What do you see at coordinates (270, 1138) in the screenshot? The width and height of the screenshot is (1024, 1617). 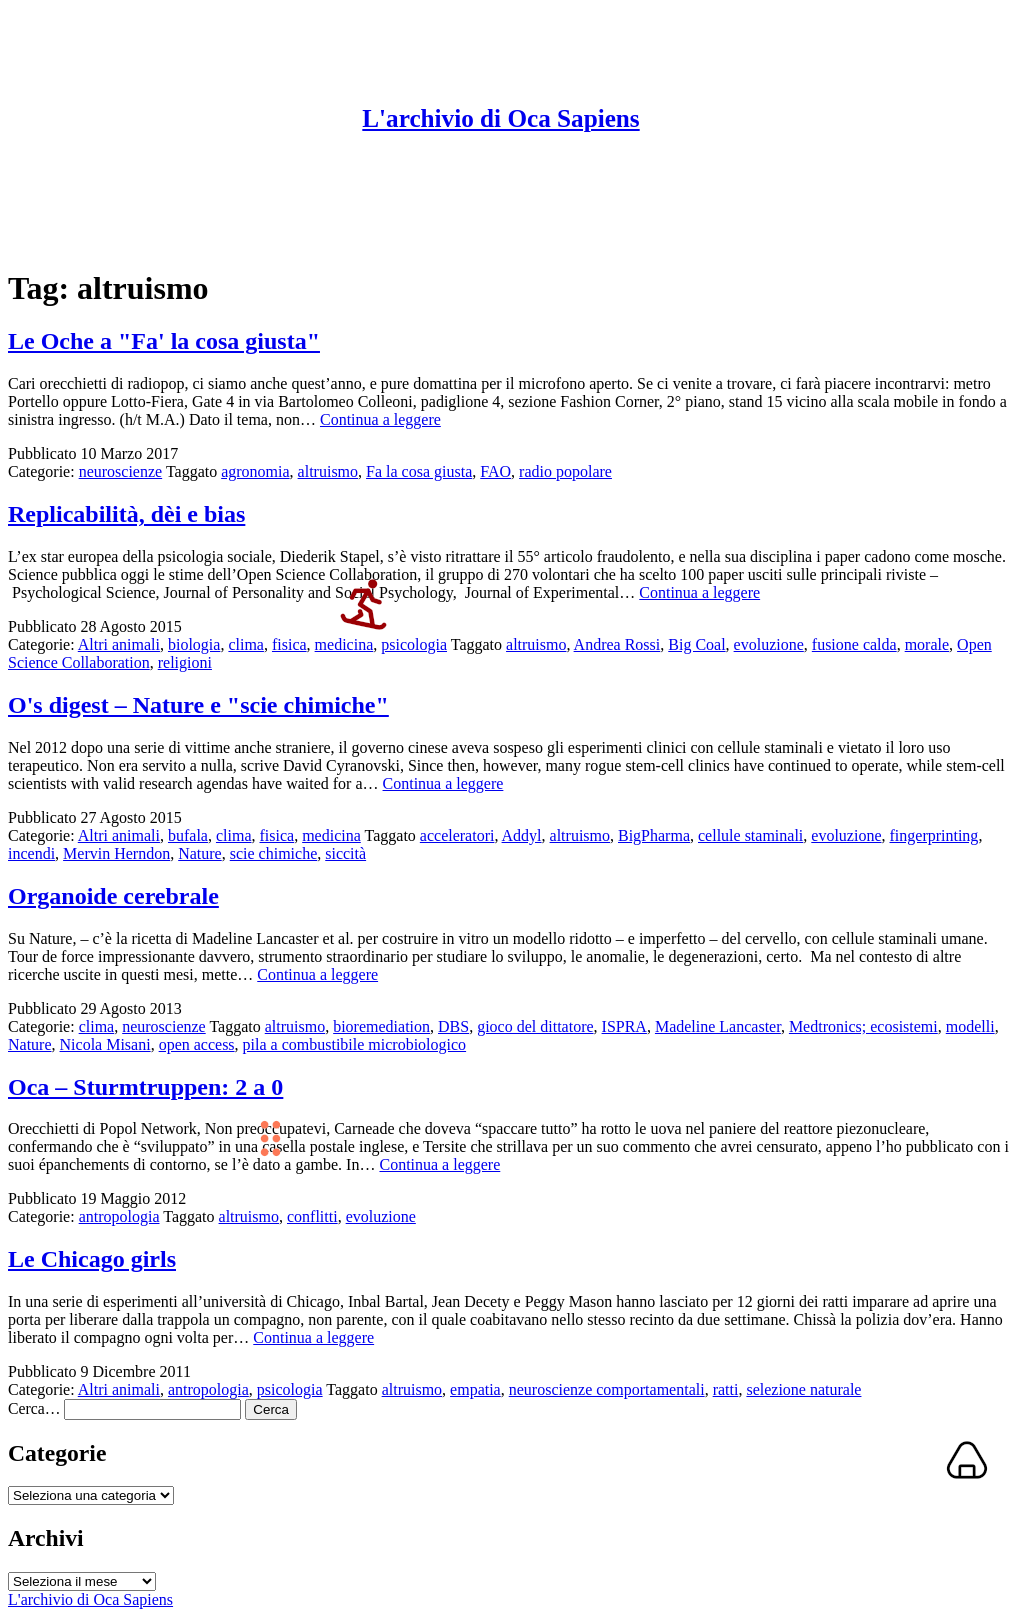 I see `drag to reorder items` at bounding box center [270, 1138].